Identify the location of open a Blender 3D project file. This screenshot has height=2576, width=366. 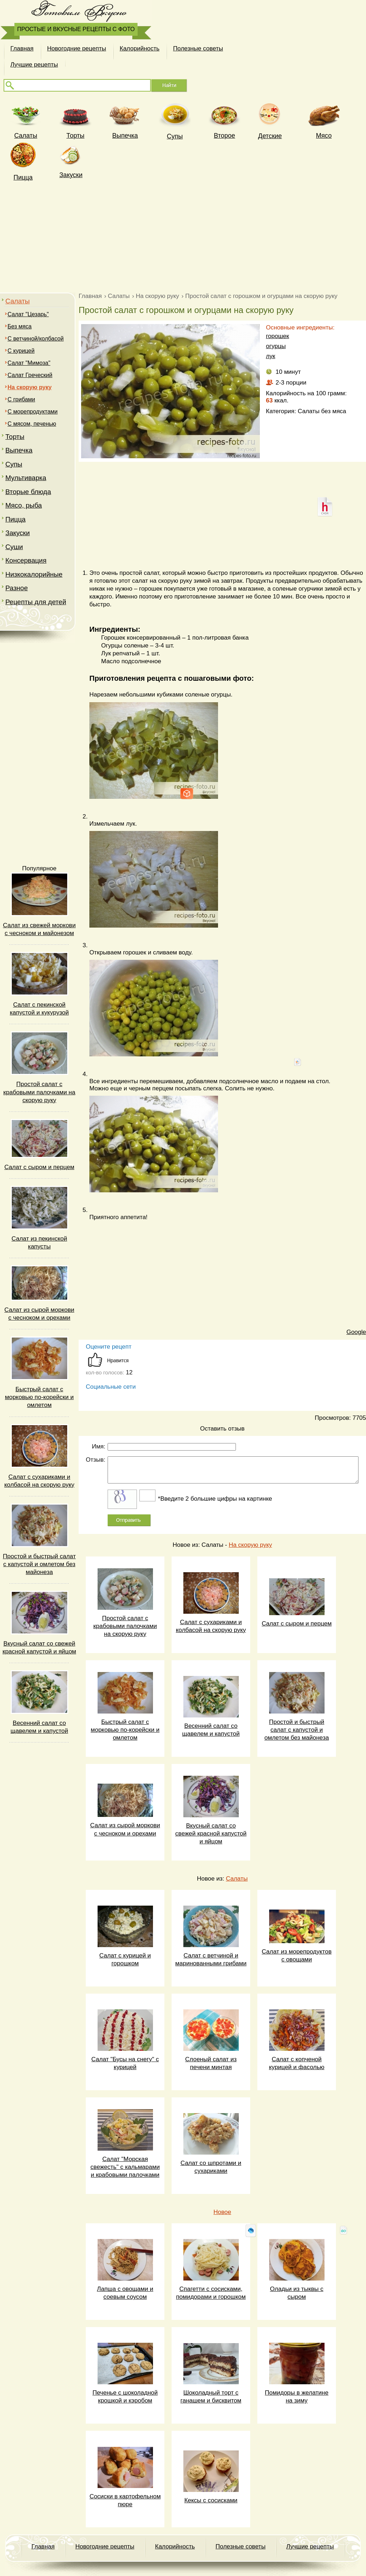
(187, 793).